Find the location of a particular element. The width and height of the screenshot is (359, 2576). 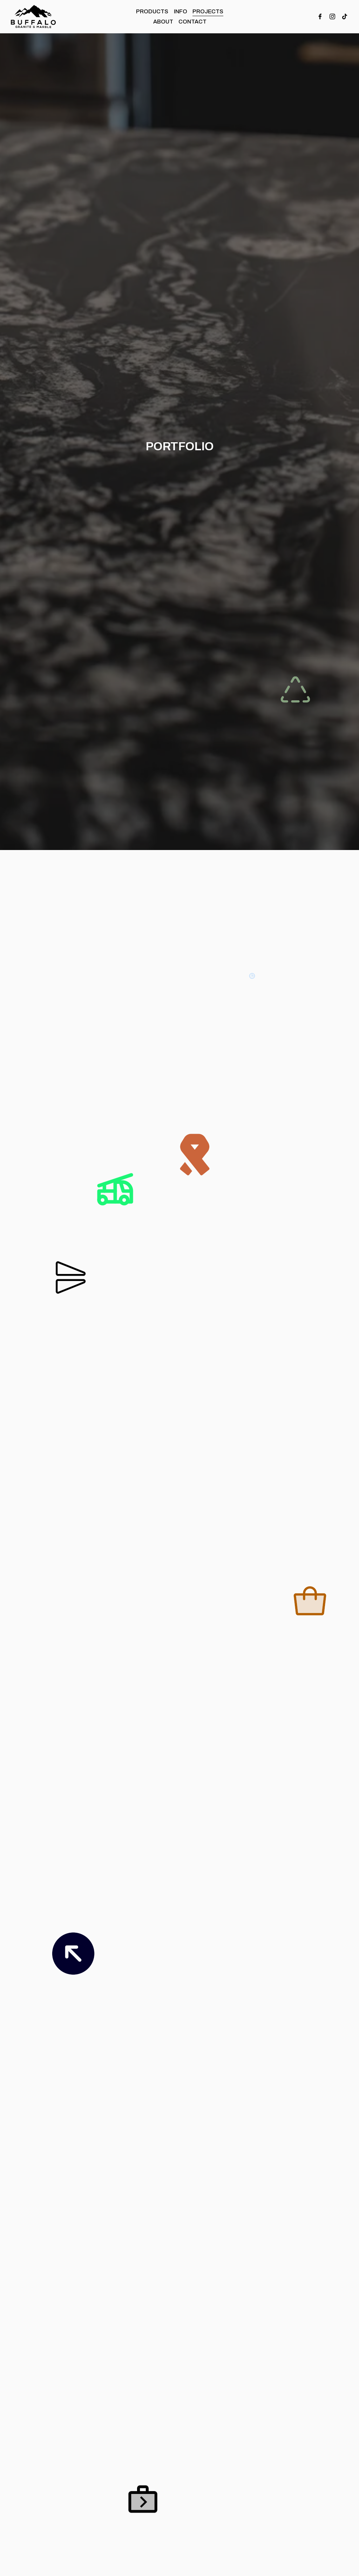

indicates a draft or incomplete state is located at coordinates (295, 690).